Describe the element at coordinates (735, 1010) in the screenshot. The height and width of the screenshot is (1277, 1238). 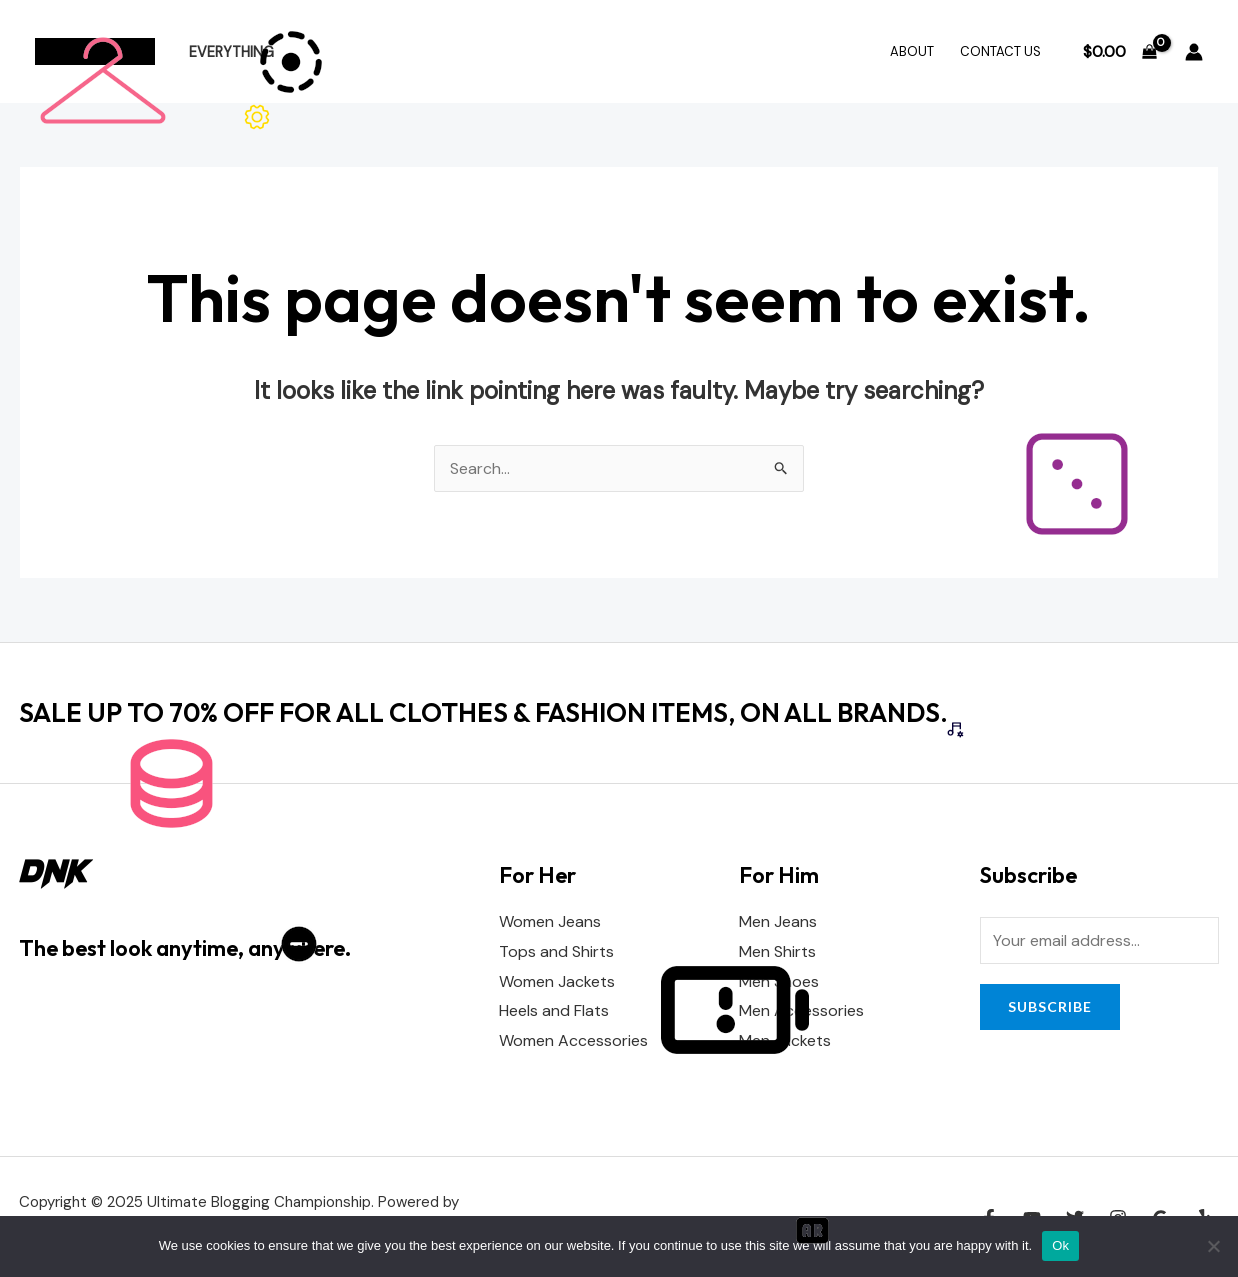
I see `indicates low battery warning` at that location.